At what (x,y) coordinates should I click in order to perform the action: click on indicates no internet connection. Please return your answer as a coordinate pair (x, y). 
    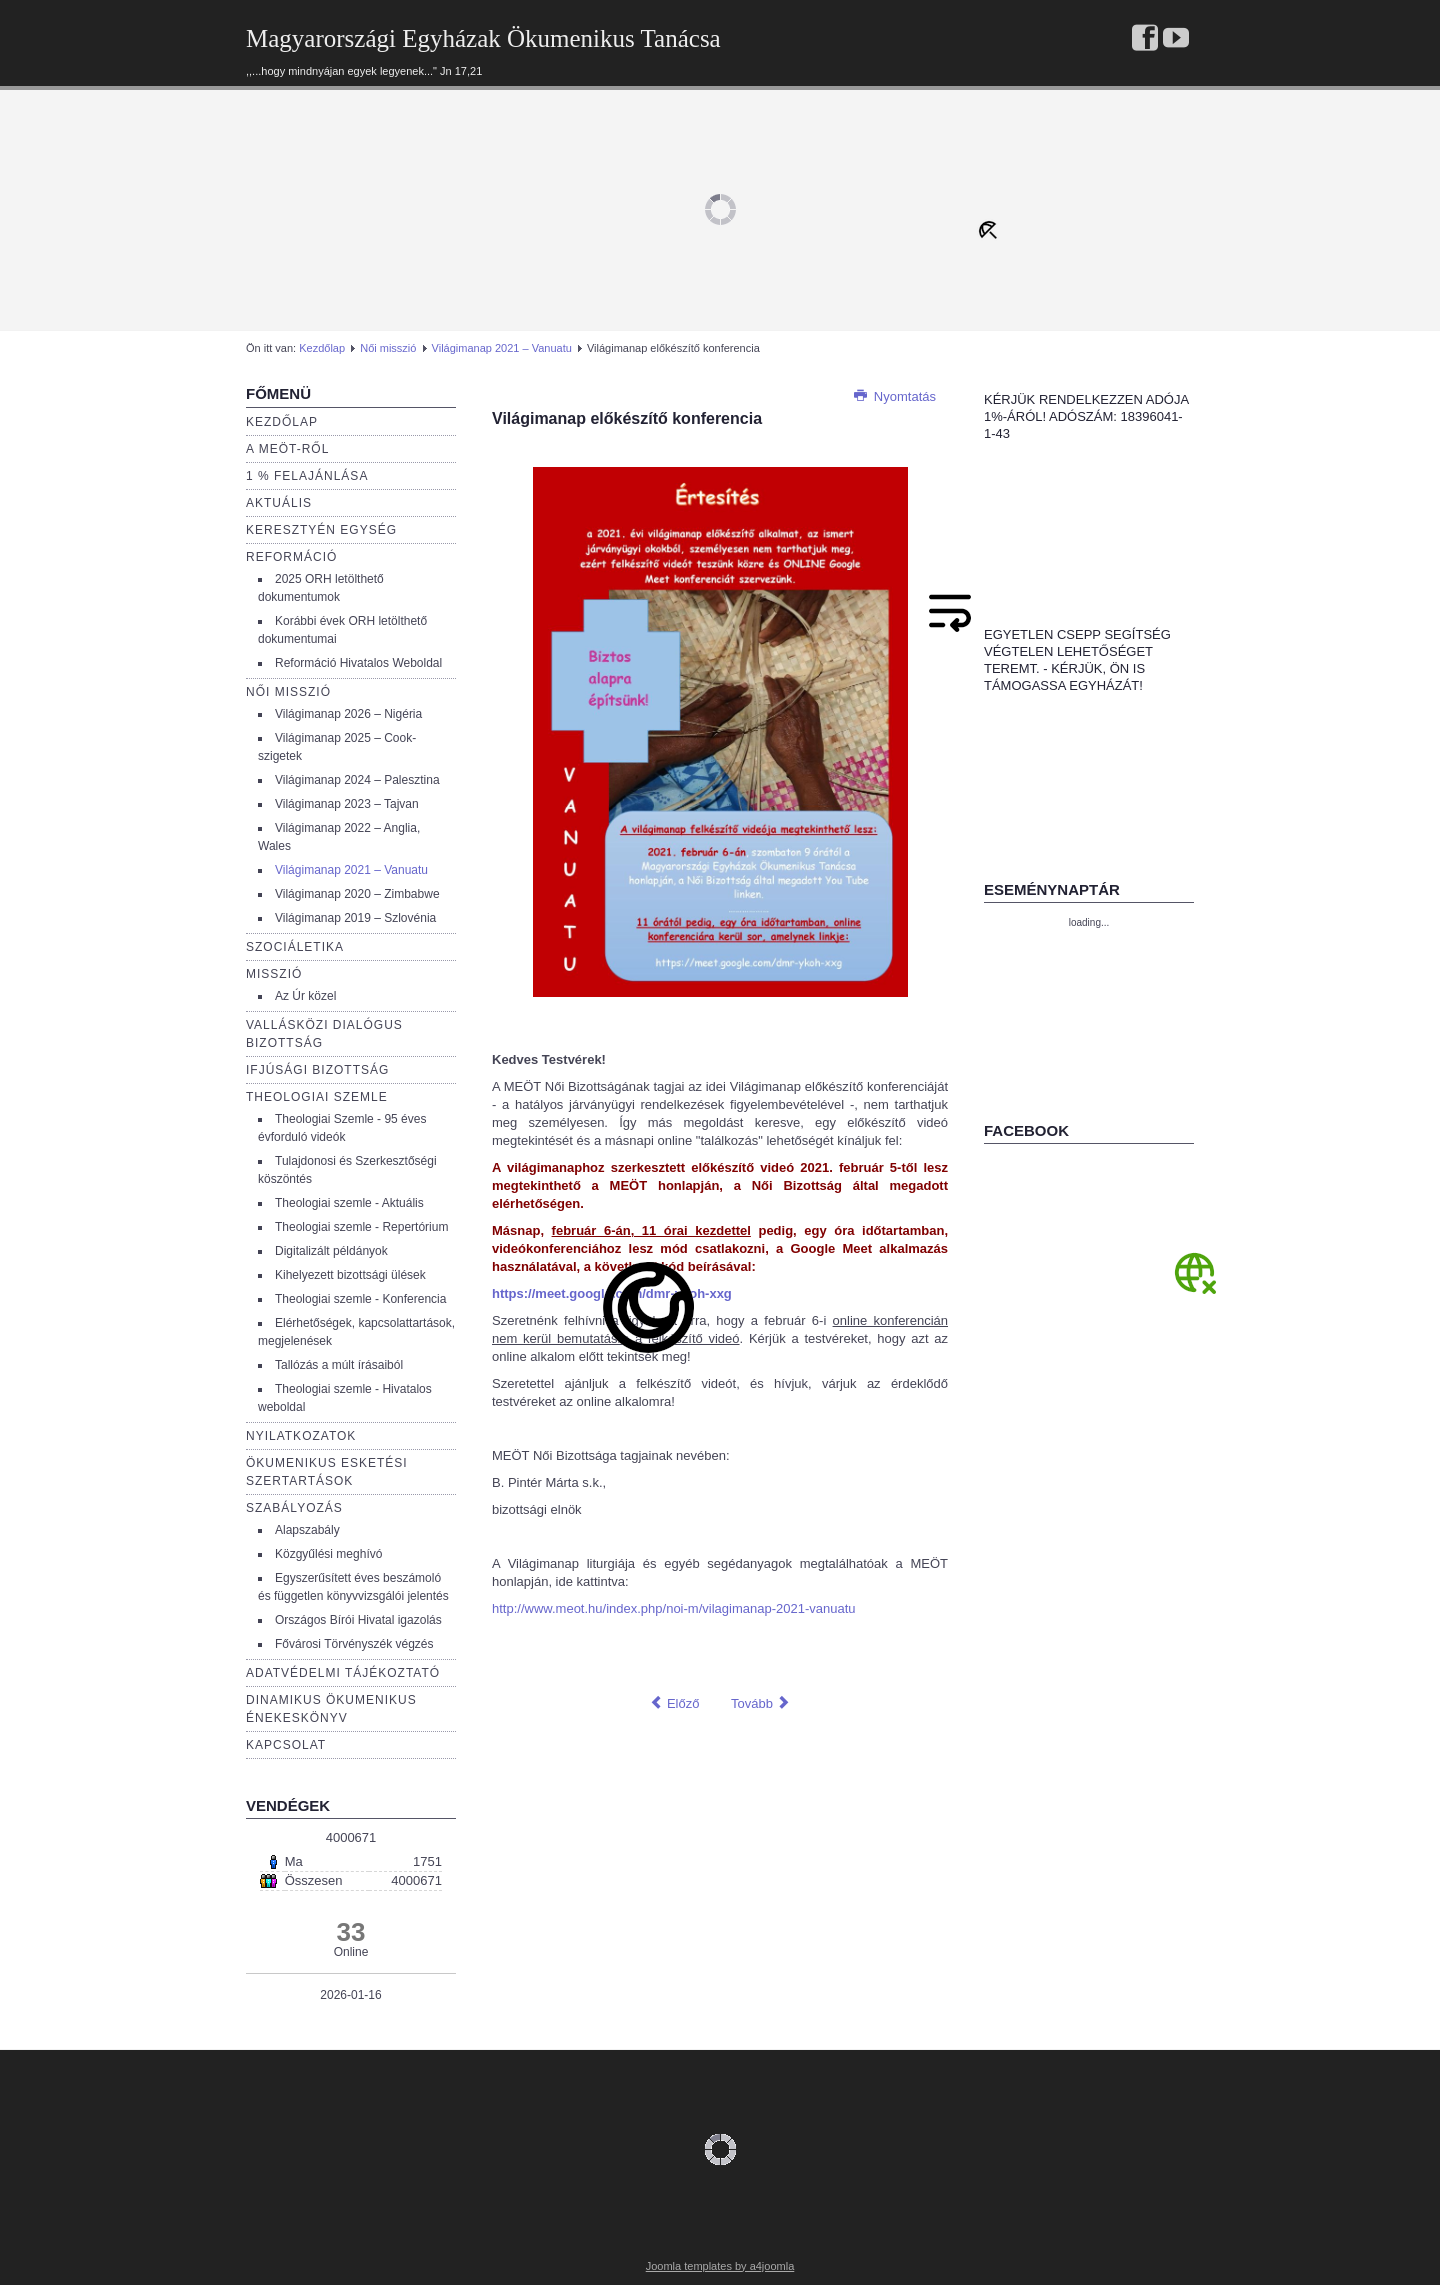
    Looking at the image, I should click on (1194, 1272).